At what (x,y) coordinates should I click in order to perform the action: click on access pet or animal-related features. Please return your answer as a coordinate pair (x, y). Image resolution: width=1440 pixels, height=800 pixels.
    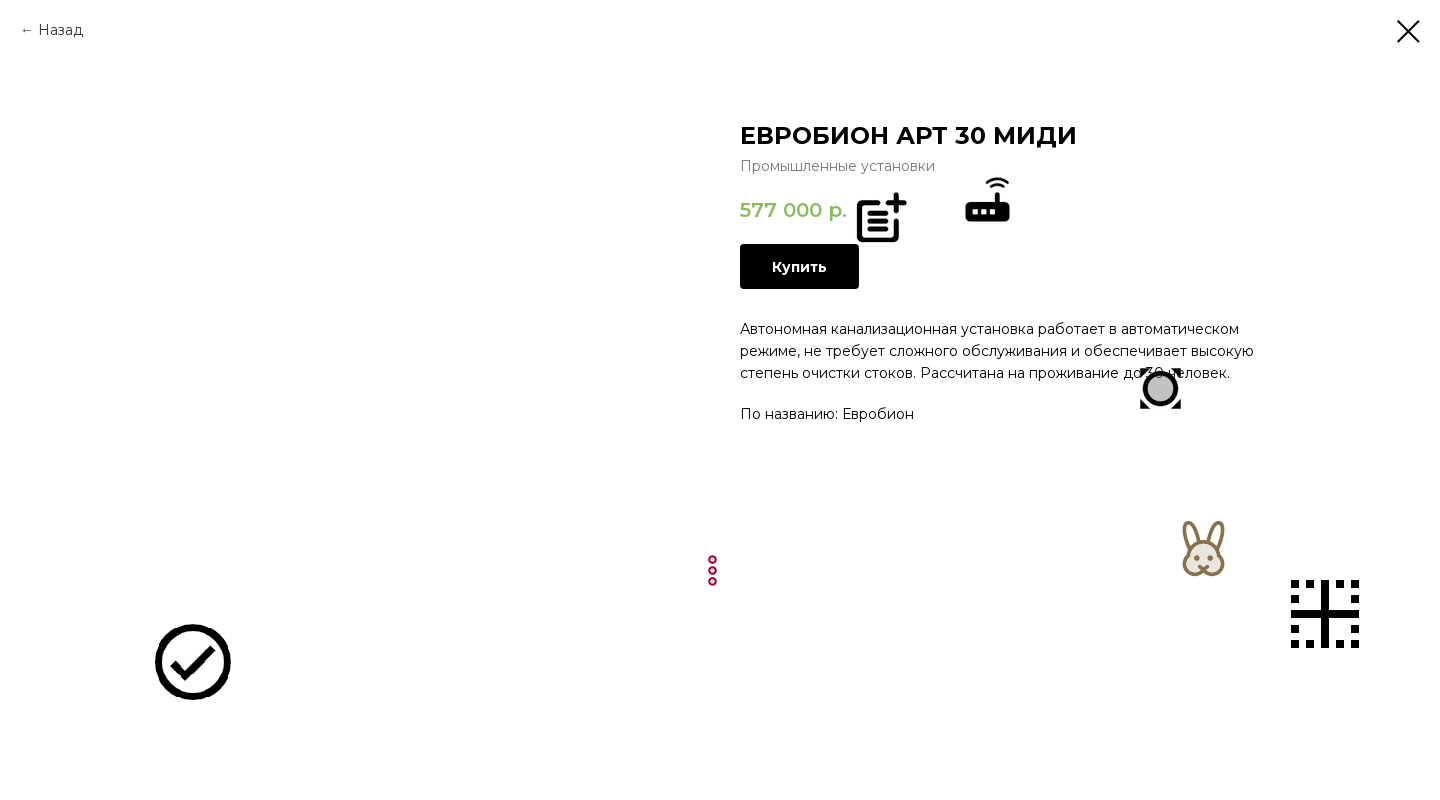
    Looking at the image, I should click on (1203, 549).